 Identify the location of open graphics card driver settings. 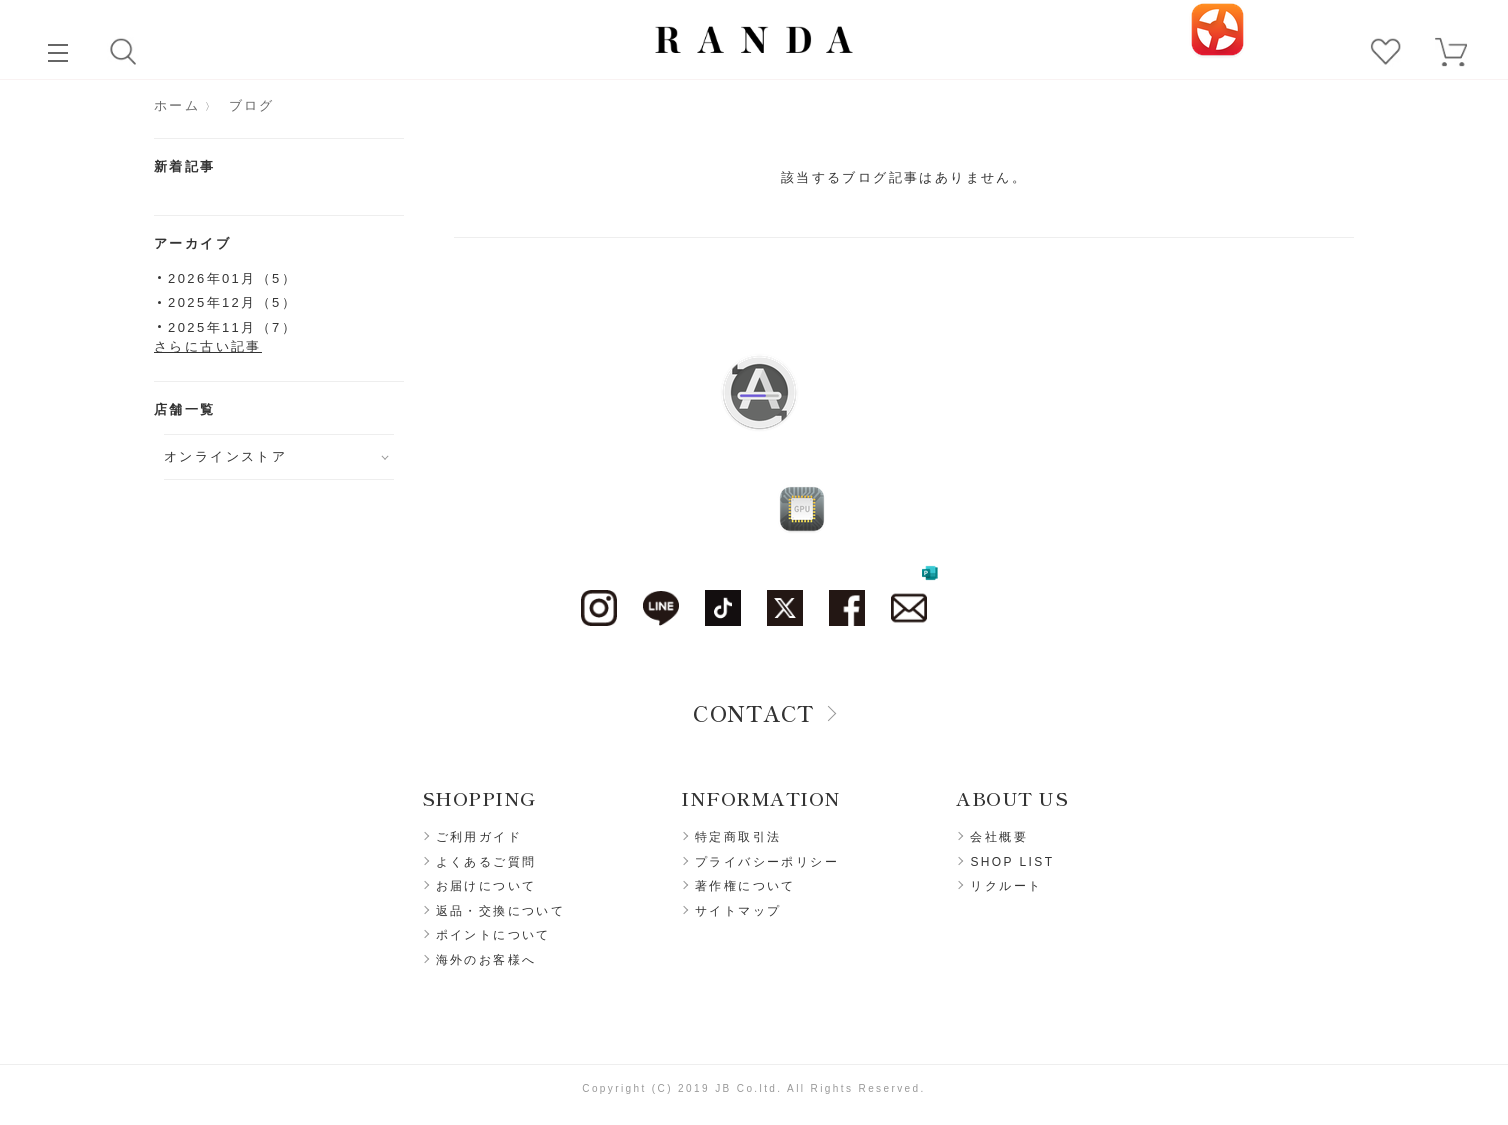
(802, 509).